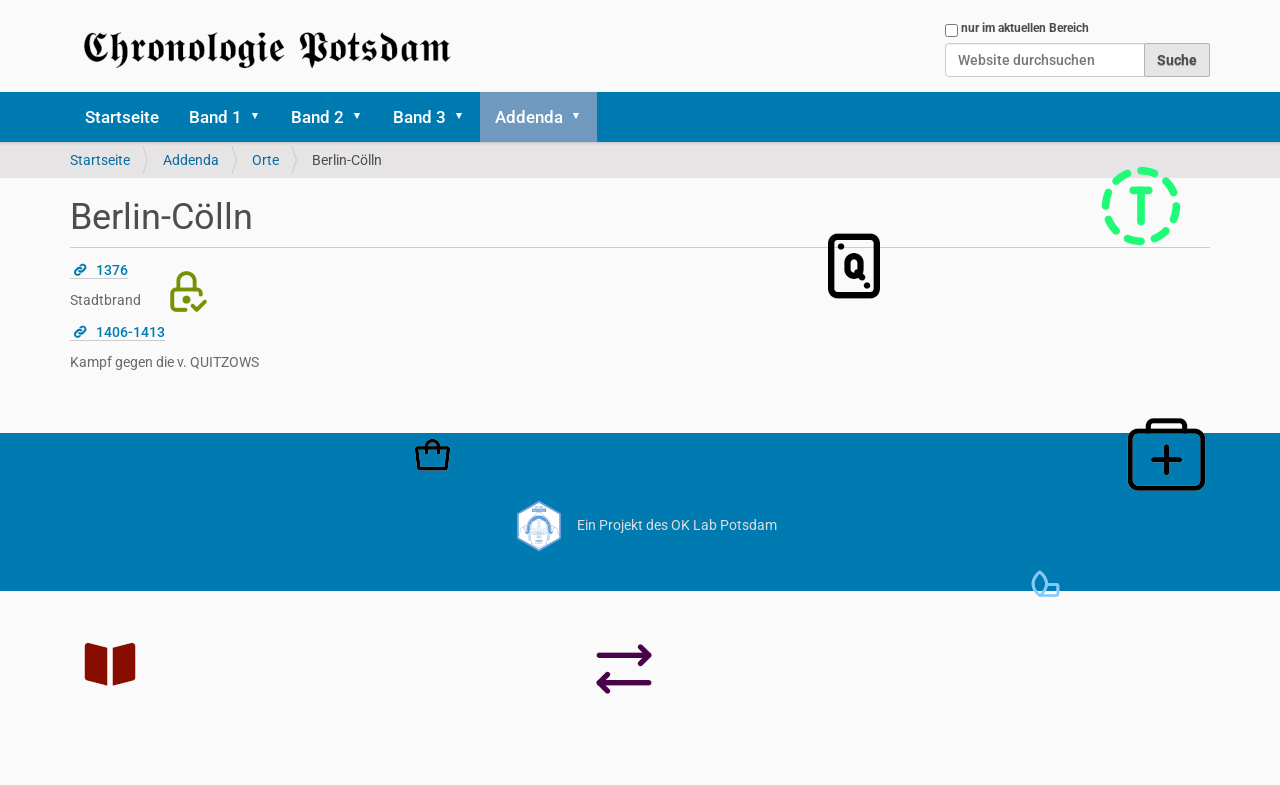 This screenshot has height=785, width=1280. What do you see at coordinates (1141, 206) in the screenshot?
I see `indicates text formatting or typography options` at bounding box center [1141, 206].